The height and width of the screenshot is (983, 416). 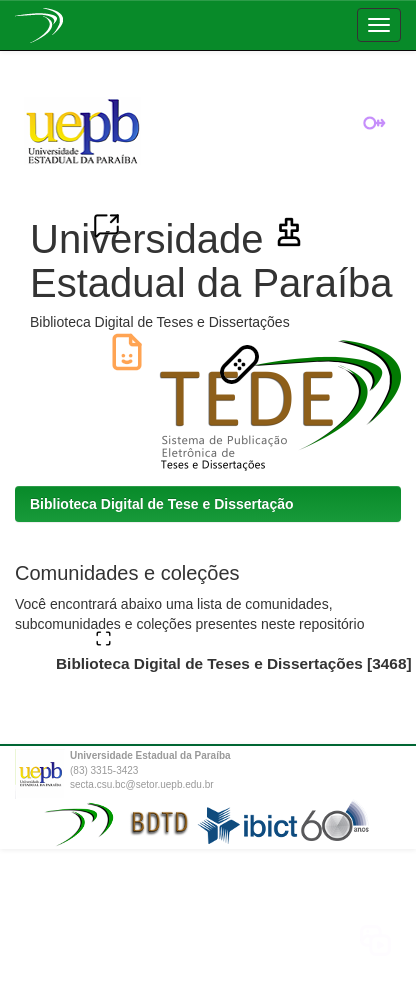 What do you see at coordinates (103, 638) in the screenshot?
I see `maximize window to full screen` at bounding box center [103, 638].